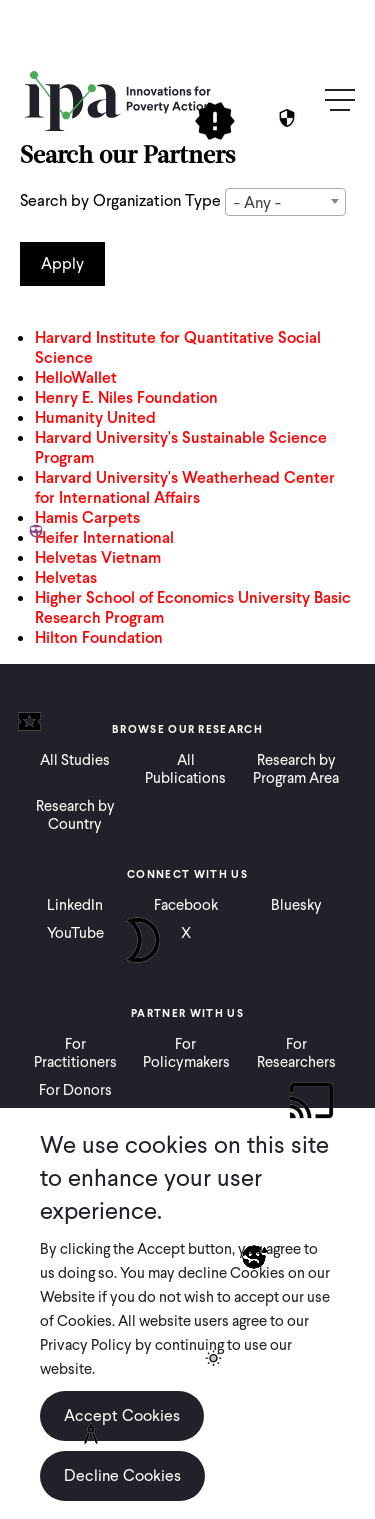  Describe the element at coordinates (311, 1100) in the screenshot. I see `cast screen to an external display` at that location.